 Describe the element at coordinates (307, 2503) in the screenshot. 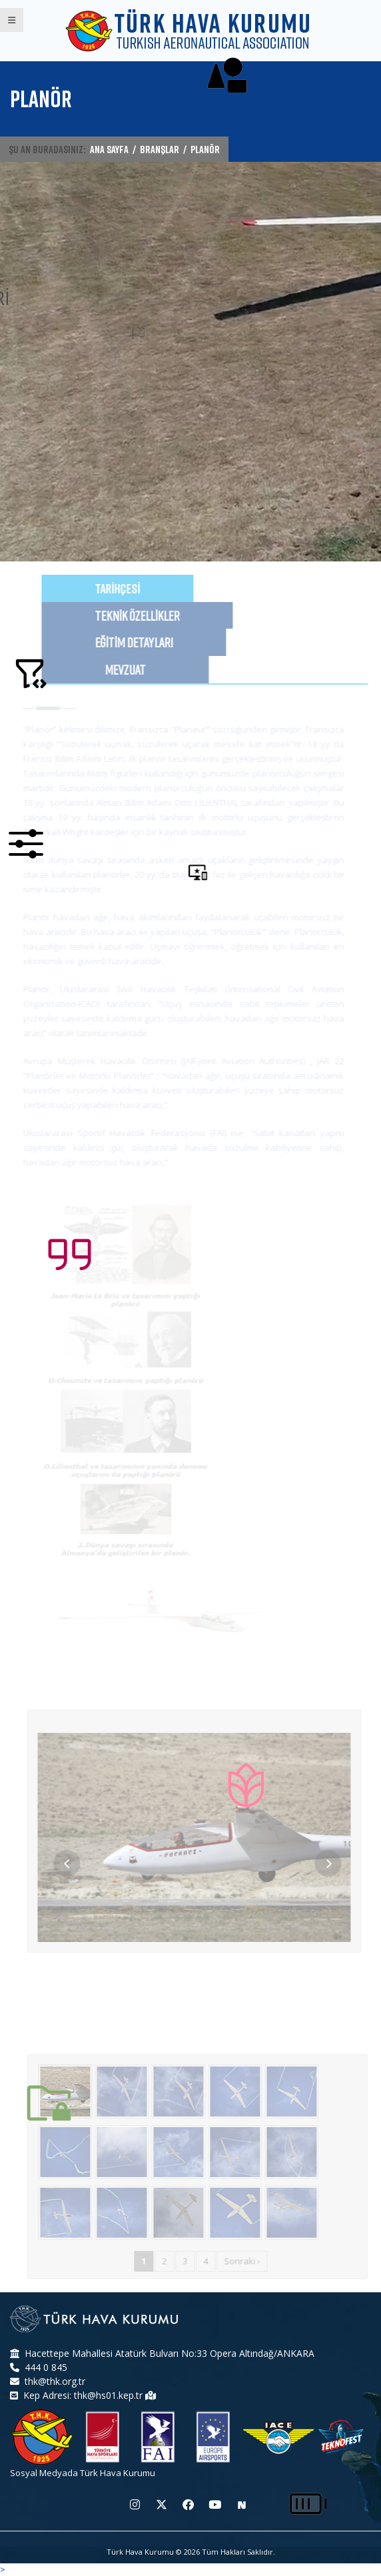

I see `indicates high battery level` at that location.